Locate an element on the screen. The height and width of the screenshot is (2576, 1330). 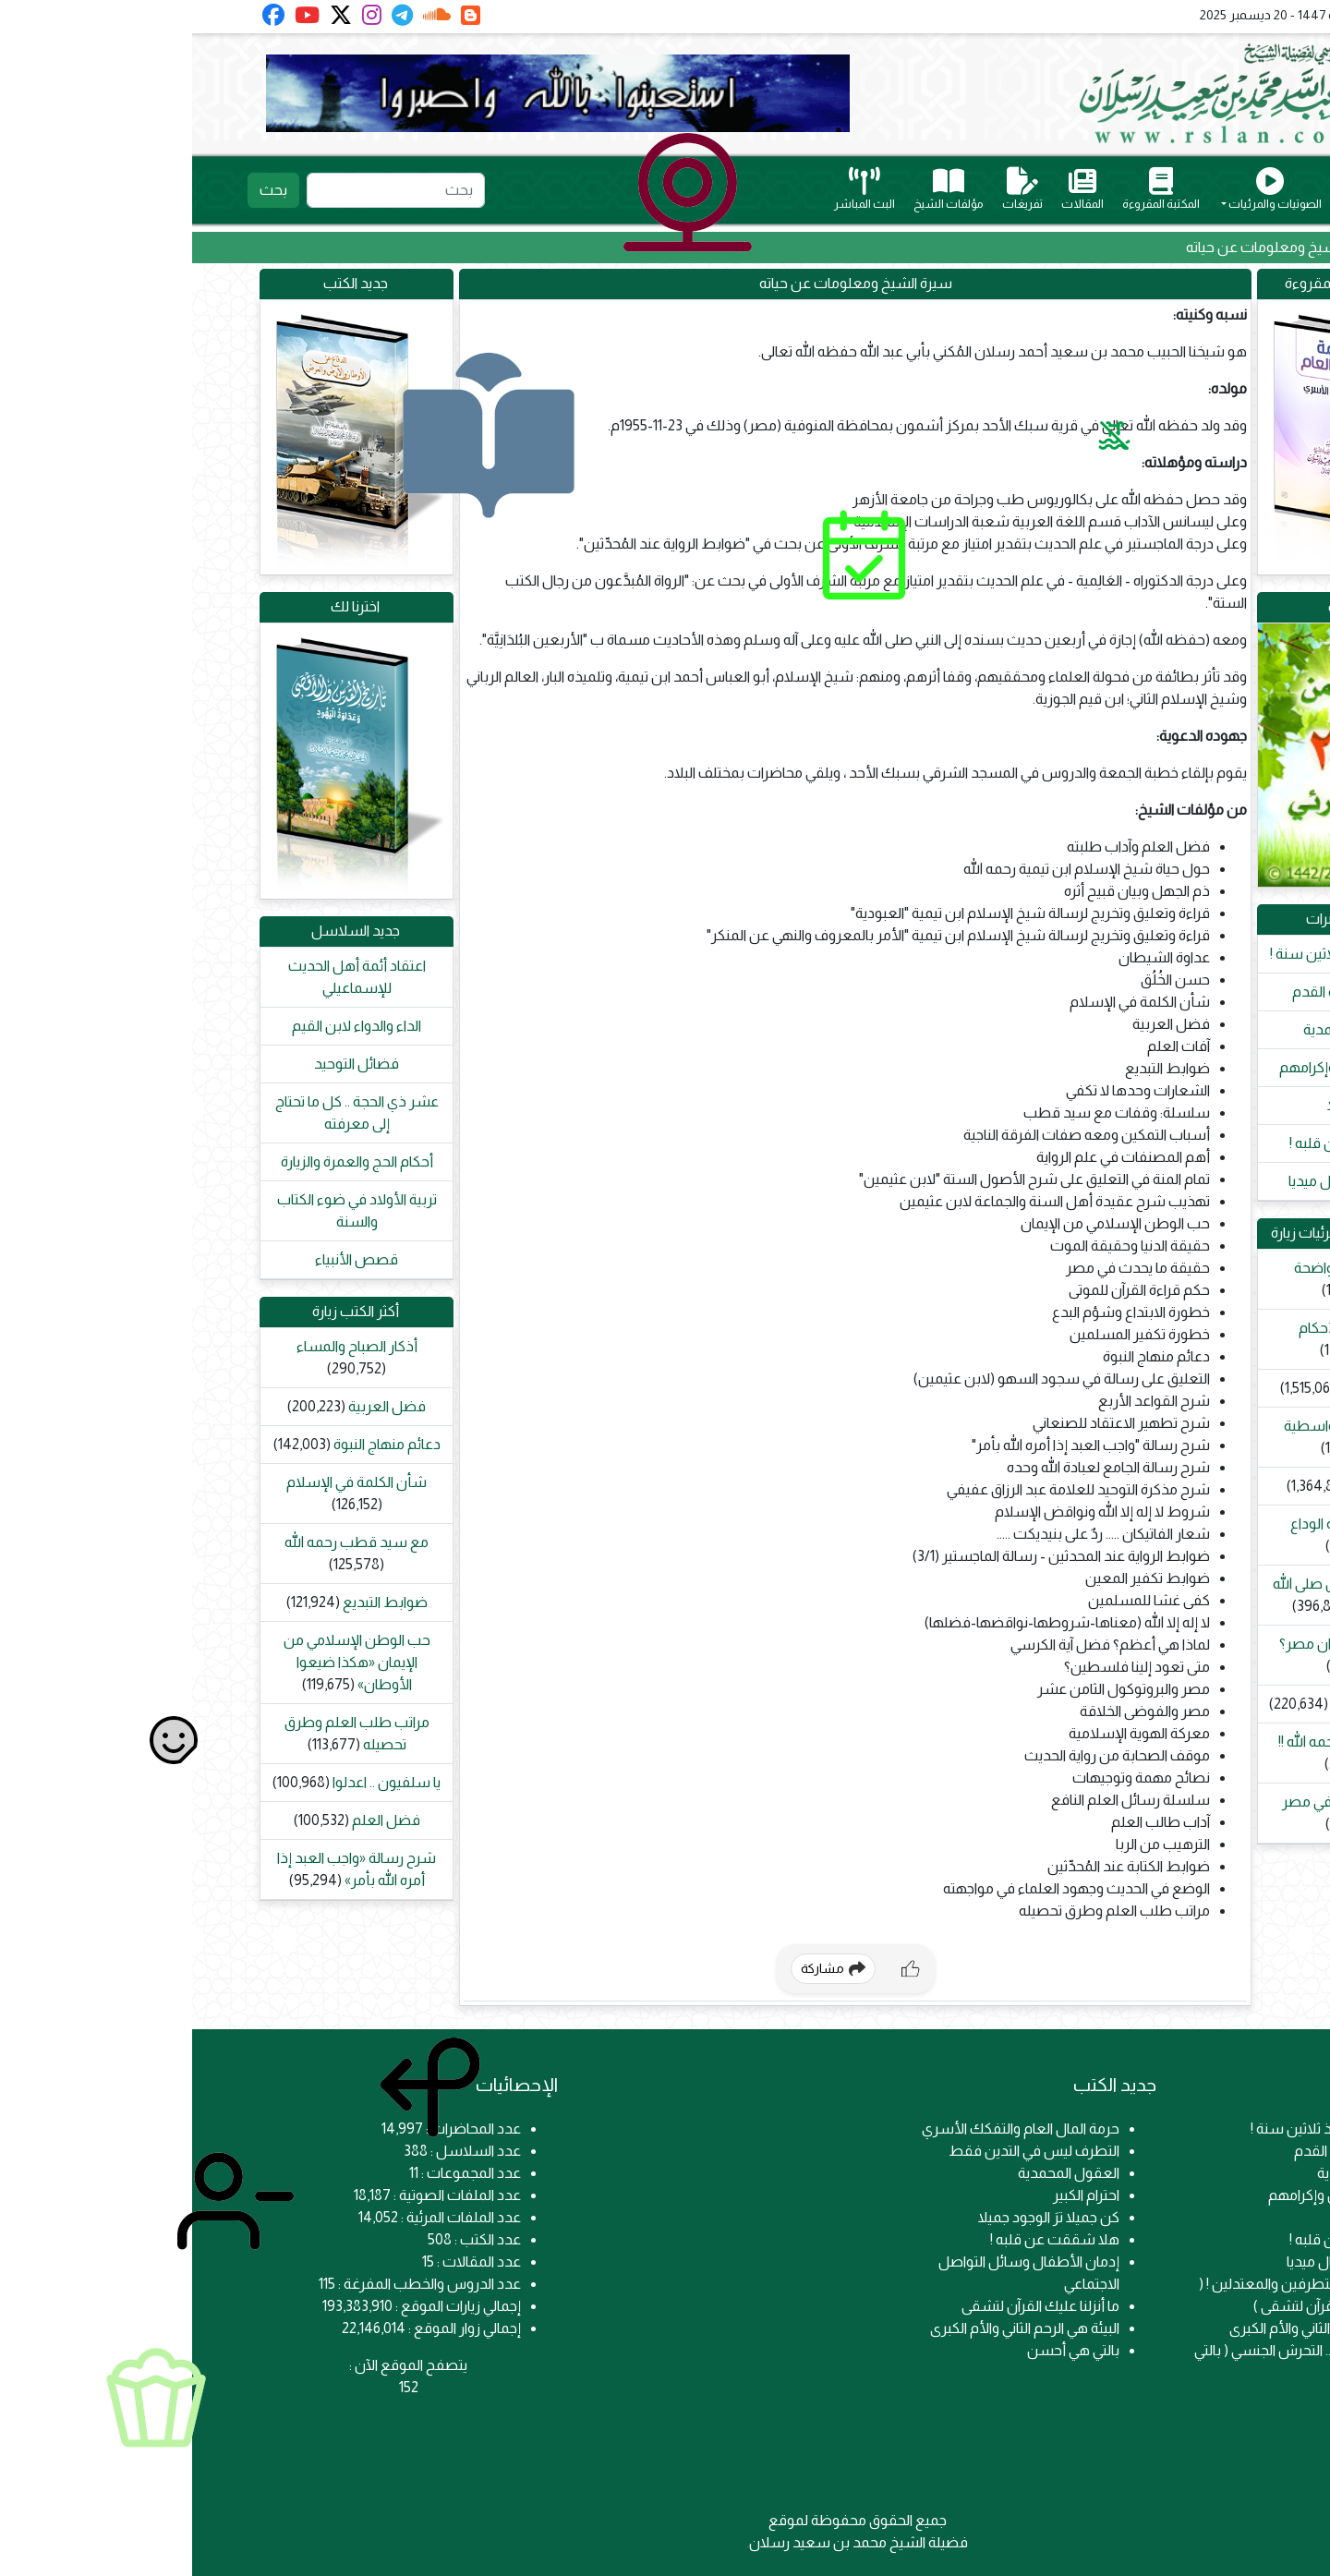
confirm or complete a scheduled event is located at coordinates (864, 558).